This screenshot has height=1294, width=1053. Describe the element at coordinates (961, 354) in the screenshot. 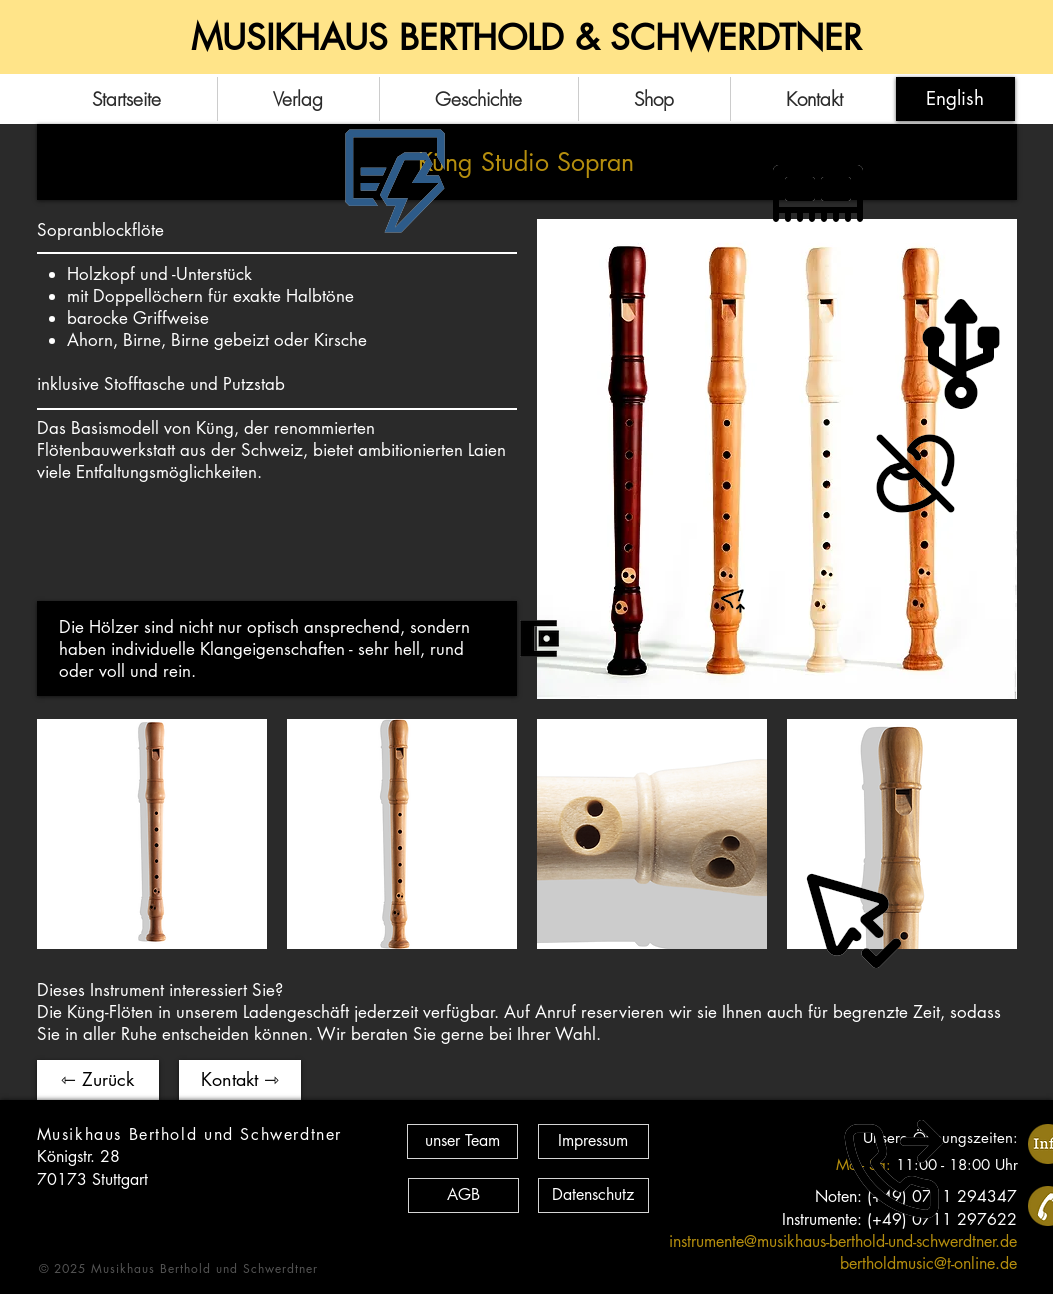

I see `connect a USB device` at that location.